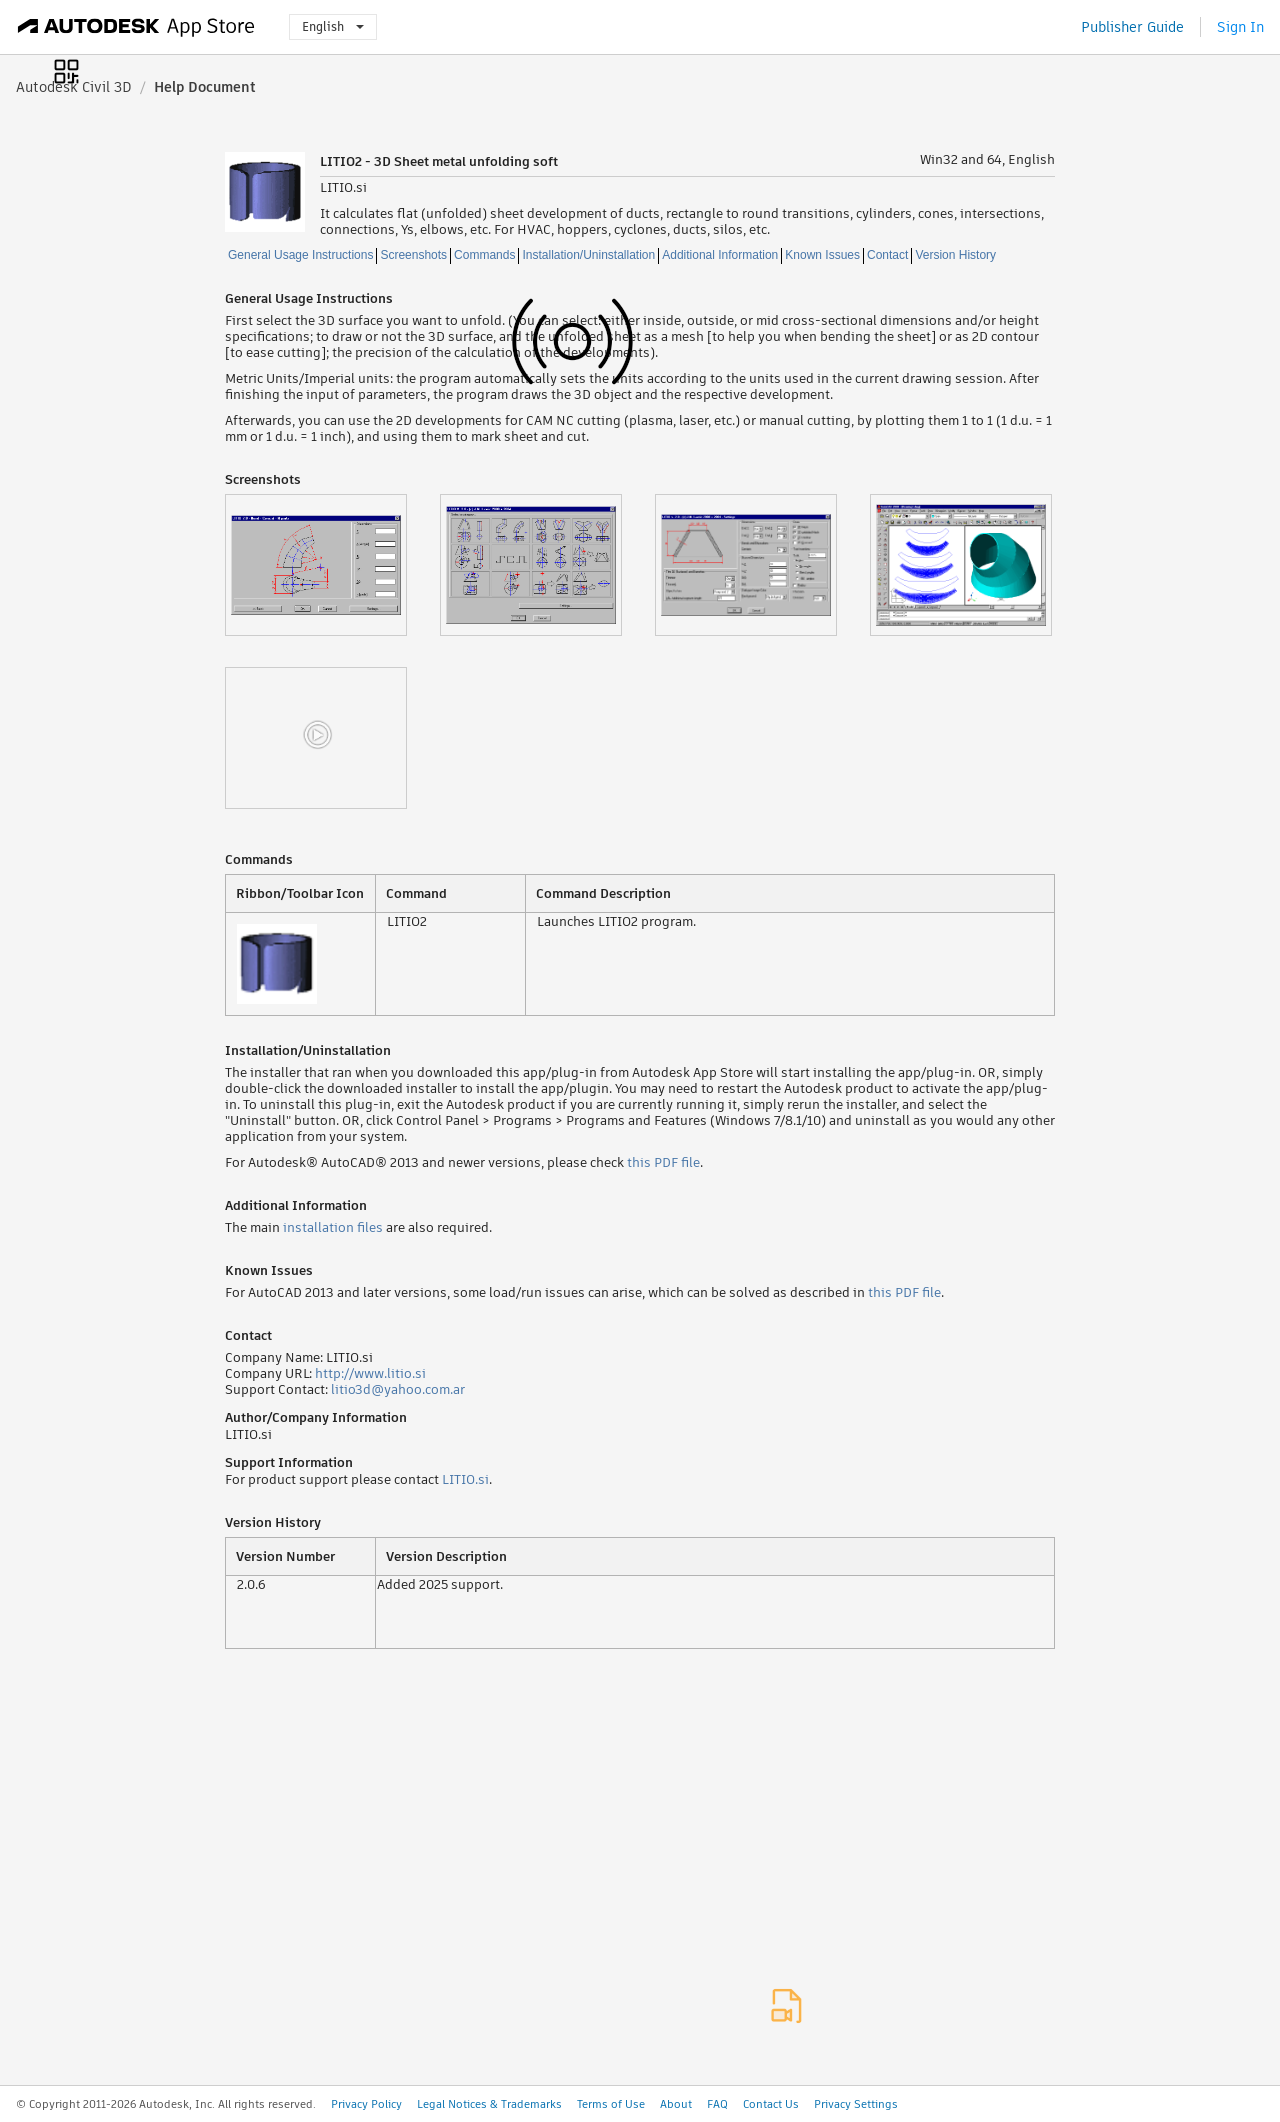 This screenshot has height=2122, width=1280. What do you see at coordinates (572, 341) in the screenshot?
I see `broadcast or stream live content` at bounding box center [572, 341].